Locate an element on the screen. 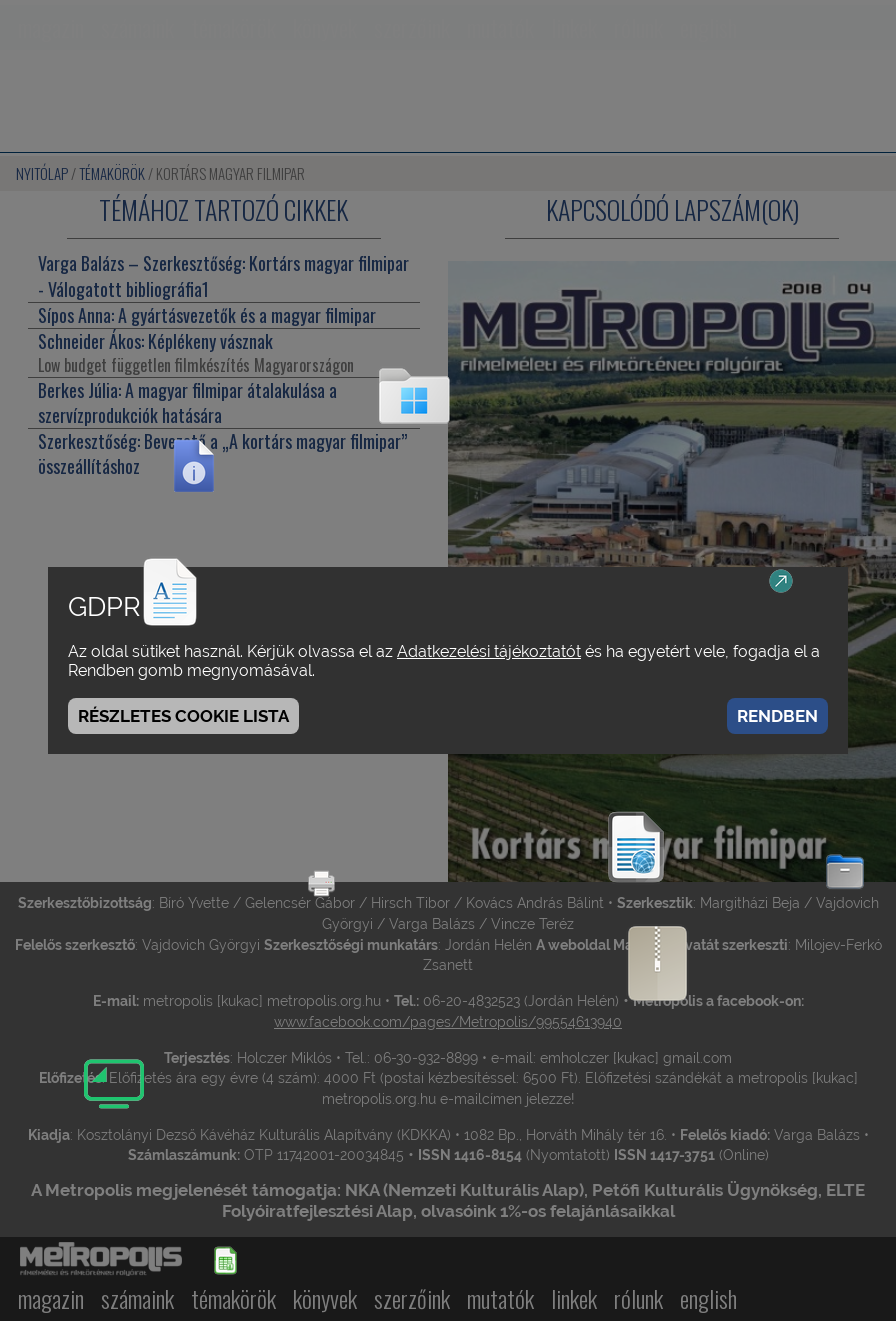 Image resolution: width=896 pixels, height=1321 pixels. open the archive manager application is located at coordinates (657, 963).